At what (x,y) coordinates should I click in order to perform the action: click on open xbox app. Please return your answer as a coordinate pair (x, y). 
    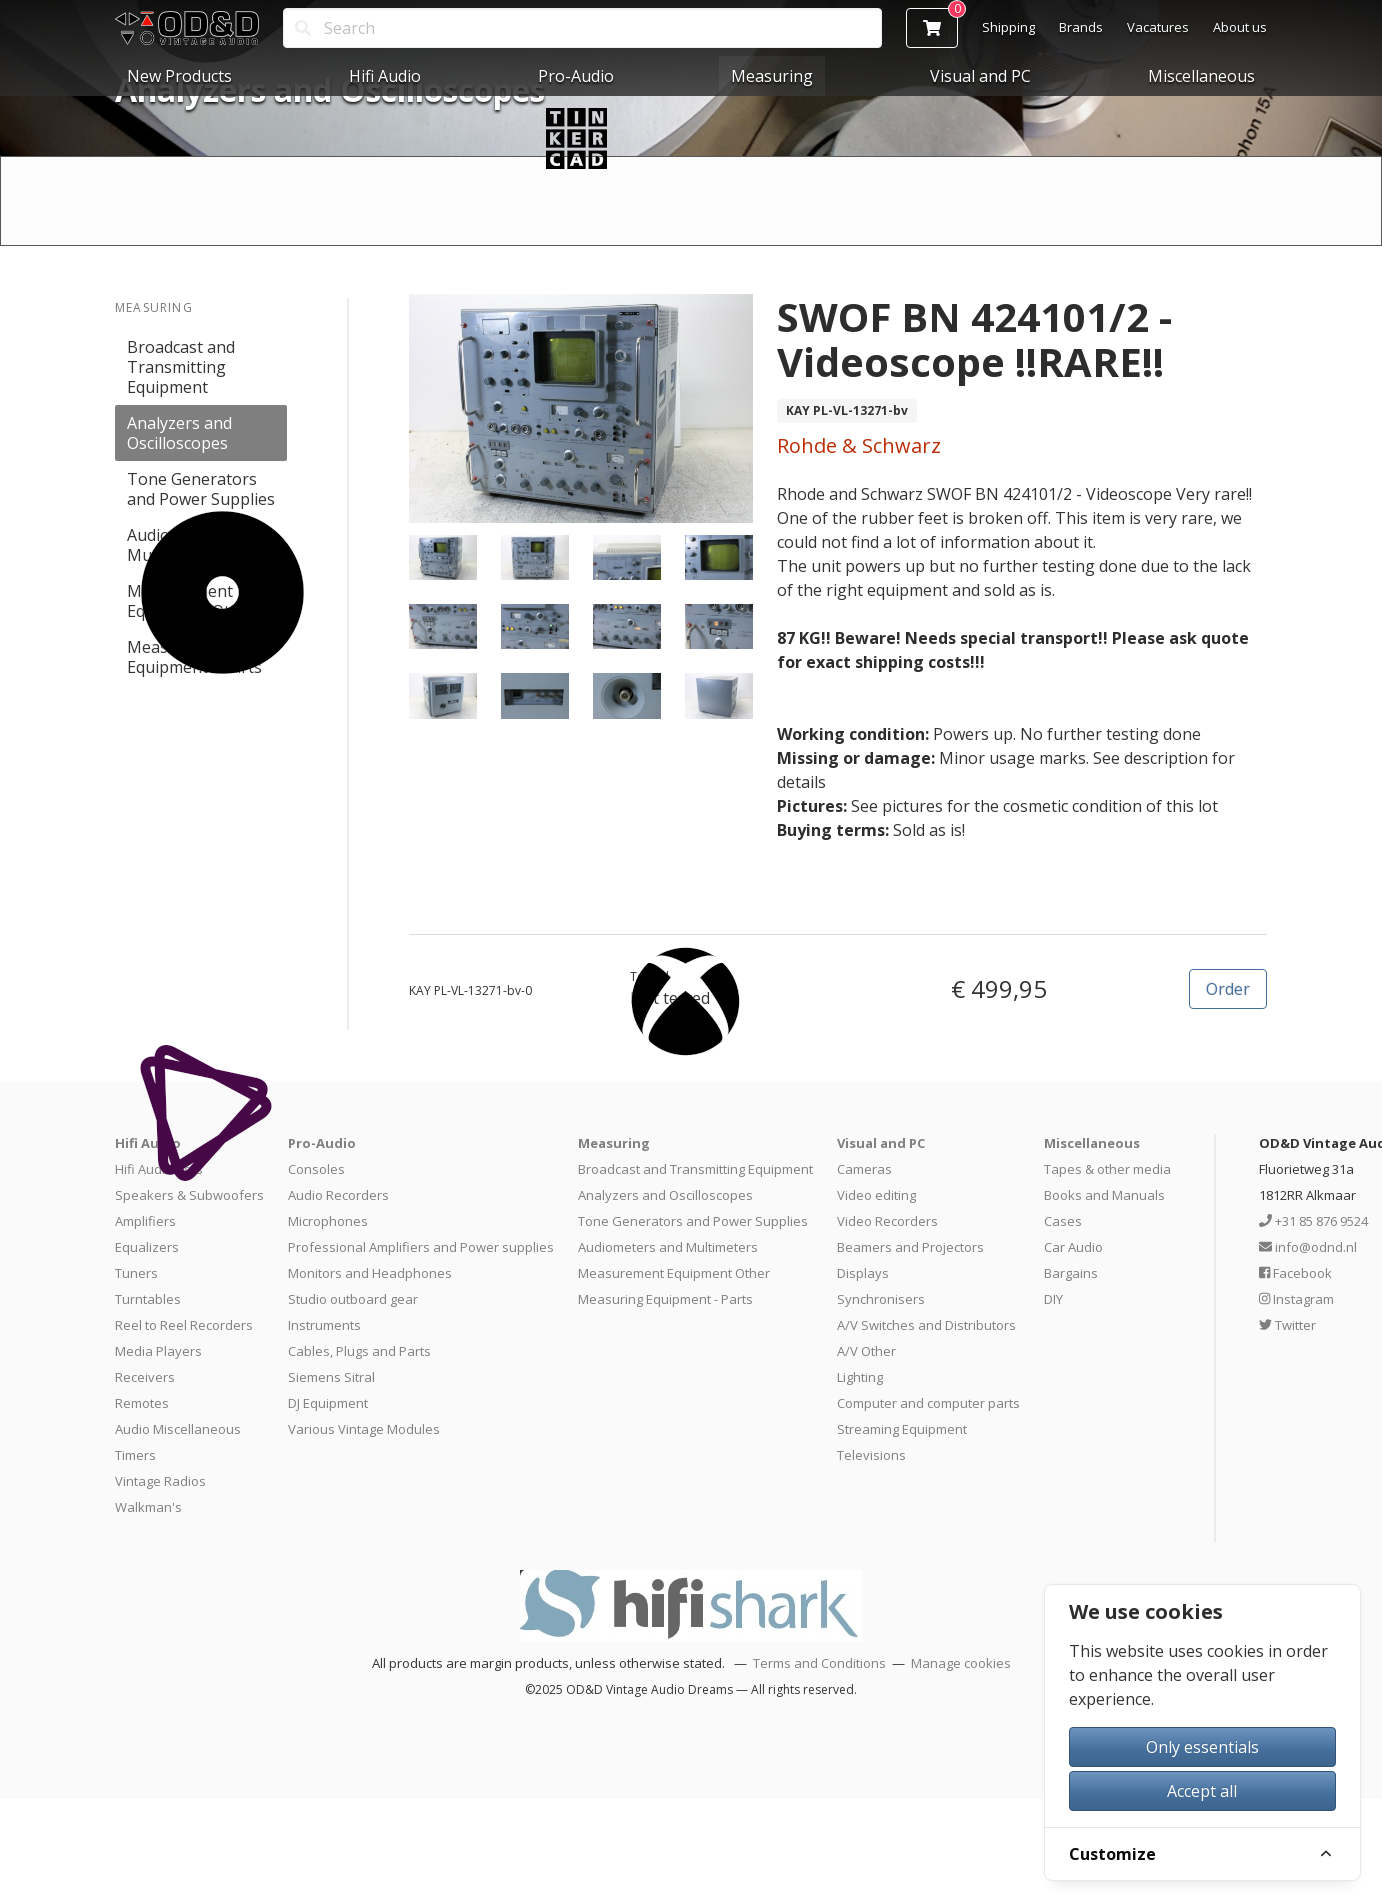
    Looking at the image, I should click on (685, 1001).